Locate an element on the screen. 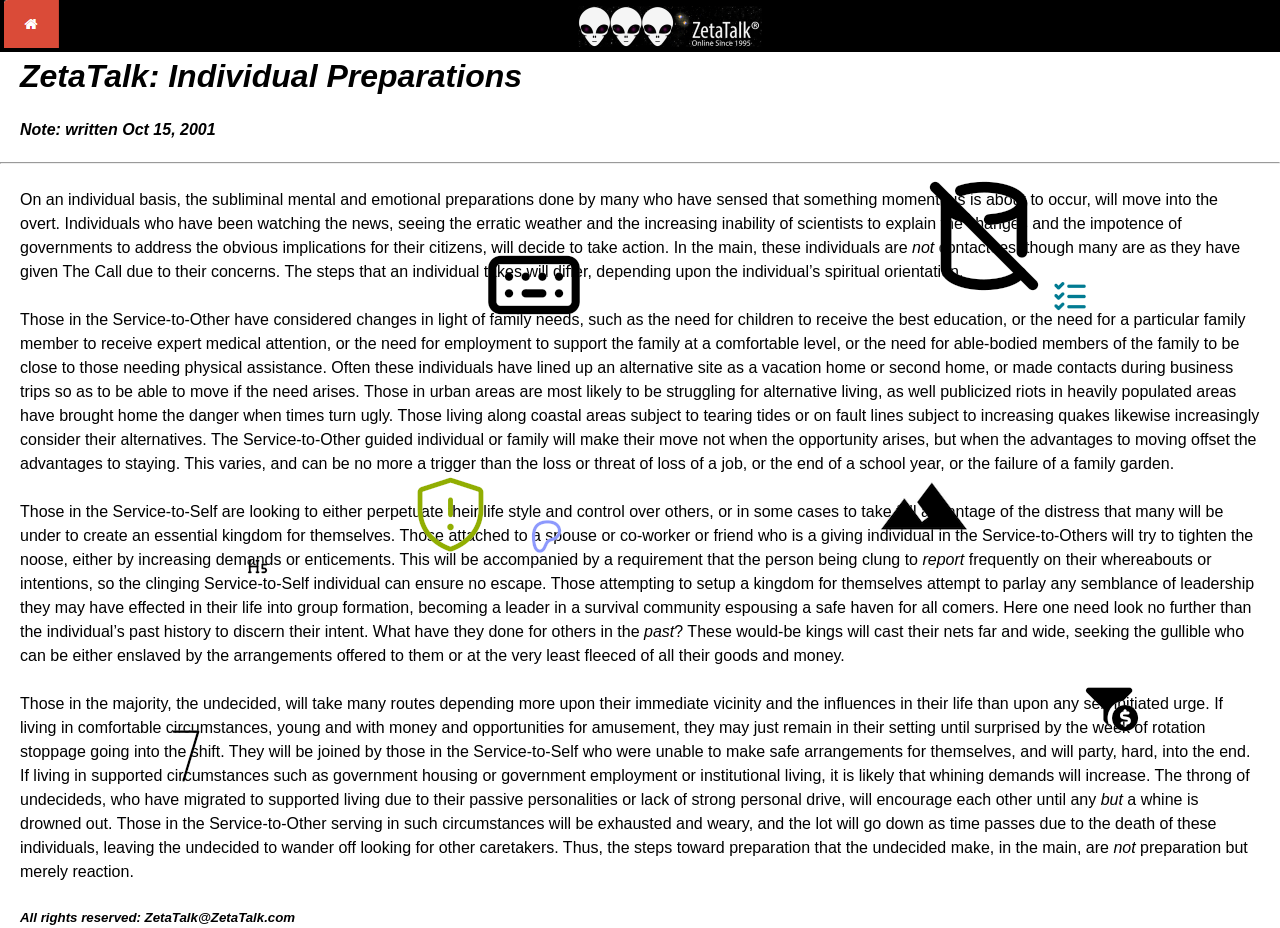 The image size is (1280, 928). indicates the number seven in a list or sequence is located at coordinates (186, 756).